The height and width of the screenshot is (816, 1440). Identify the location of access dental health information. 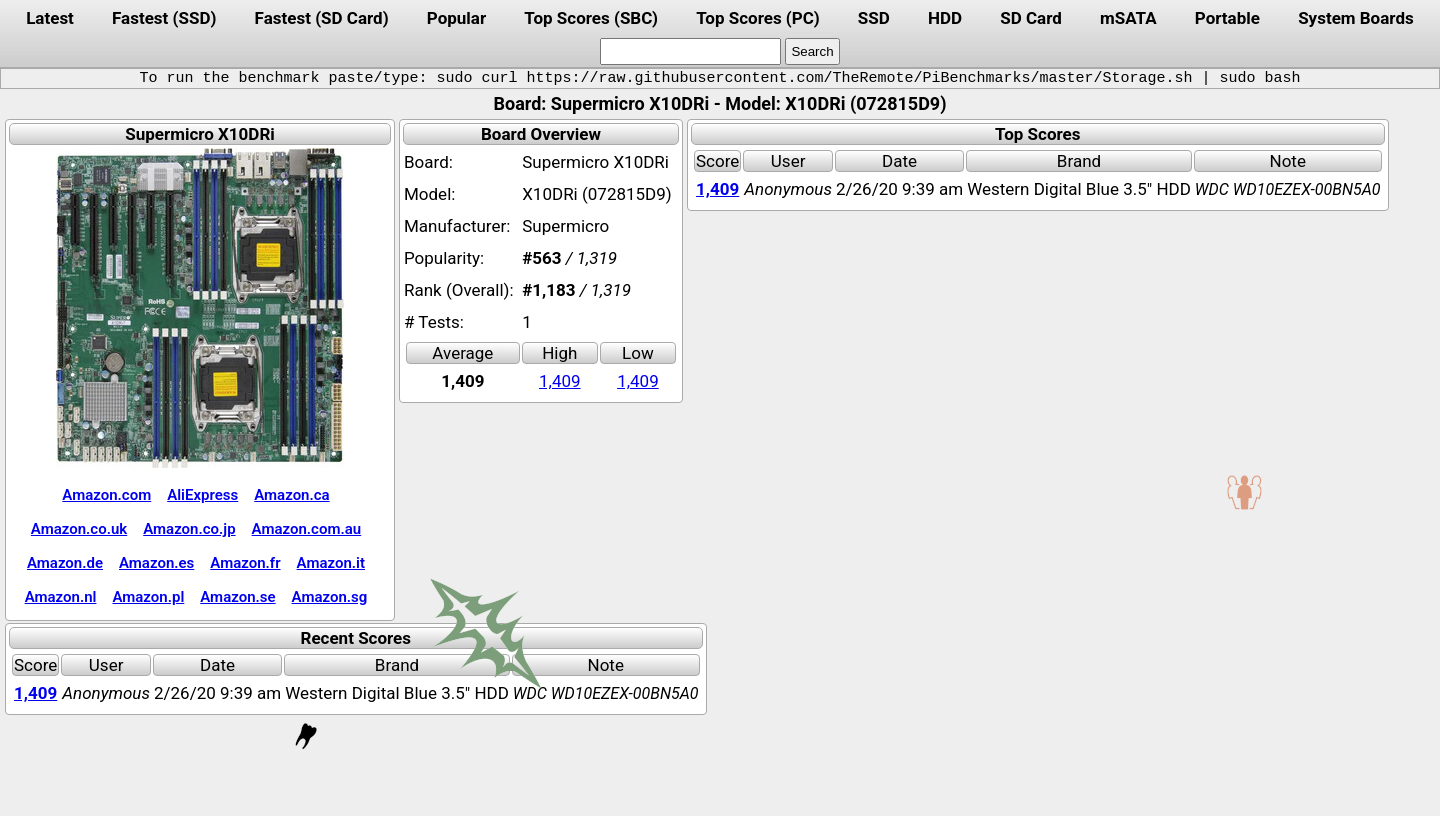
(306, 736).